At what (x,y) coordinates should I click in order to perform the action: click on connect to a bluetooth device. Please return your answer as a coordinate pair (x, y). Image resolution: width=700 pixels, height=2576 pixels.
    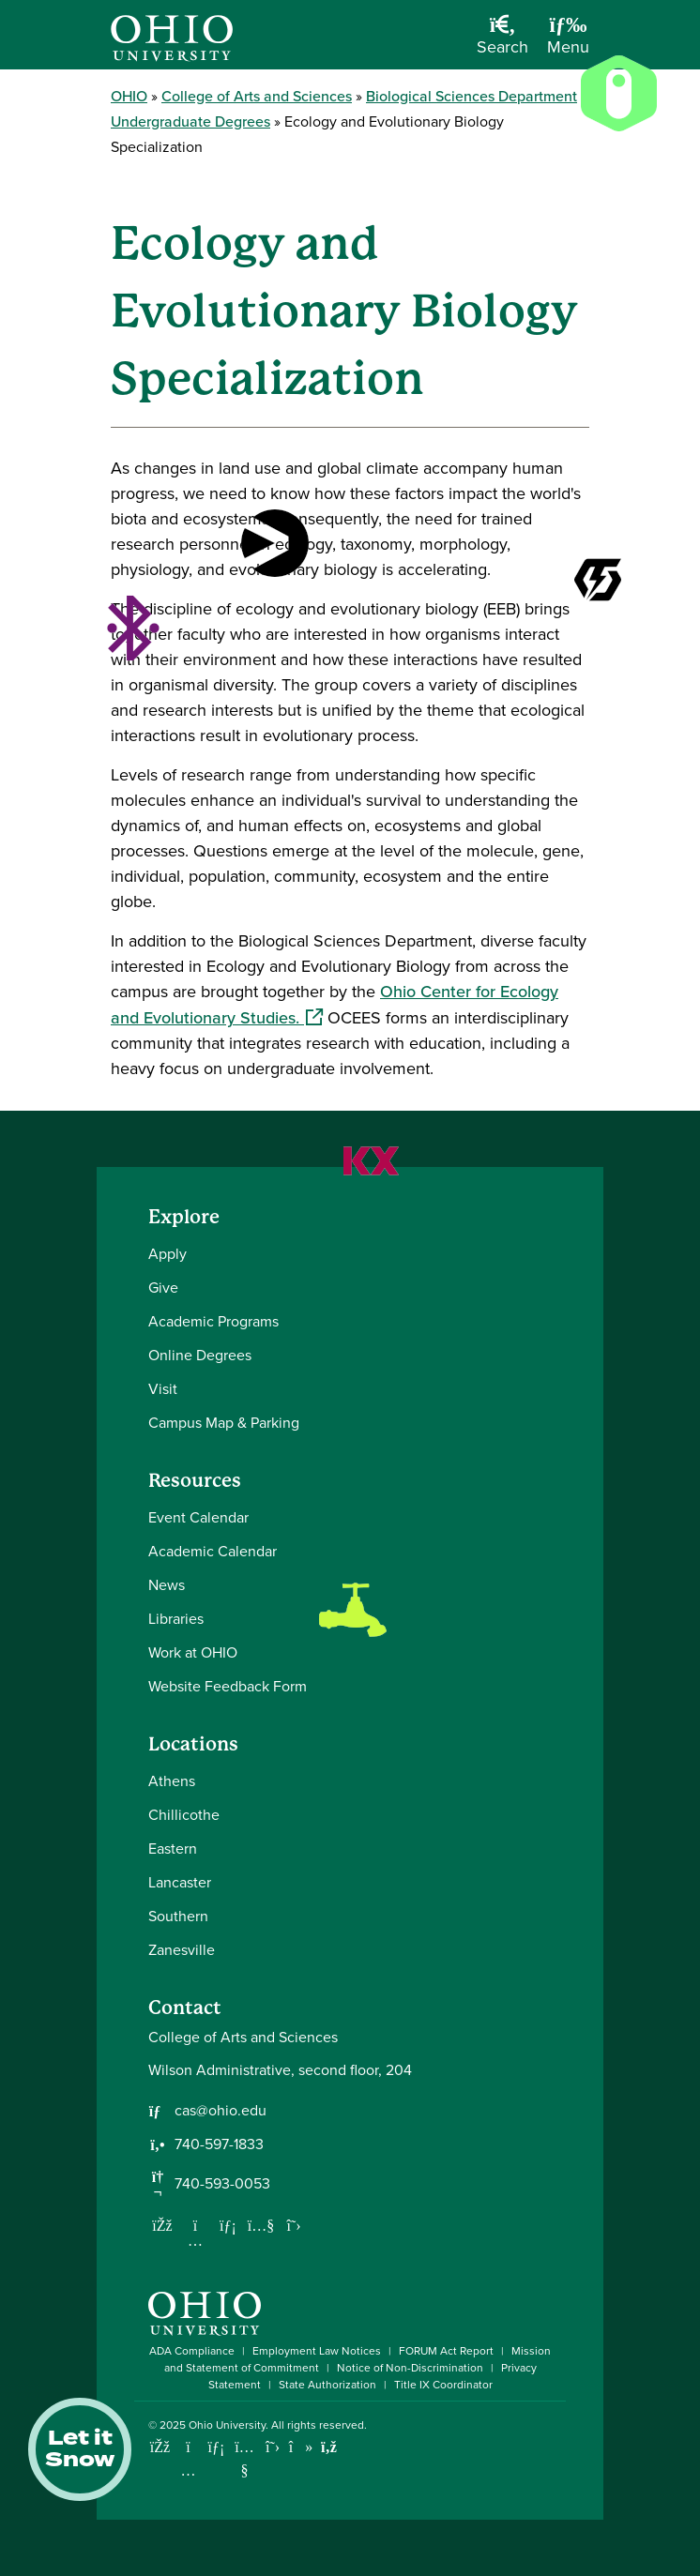
    Looking at the image, I should click on (129, 628).